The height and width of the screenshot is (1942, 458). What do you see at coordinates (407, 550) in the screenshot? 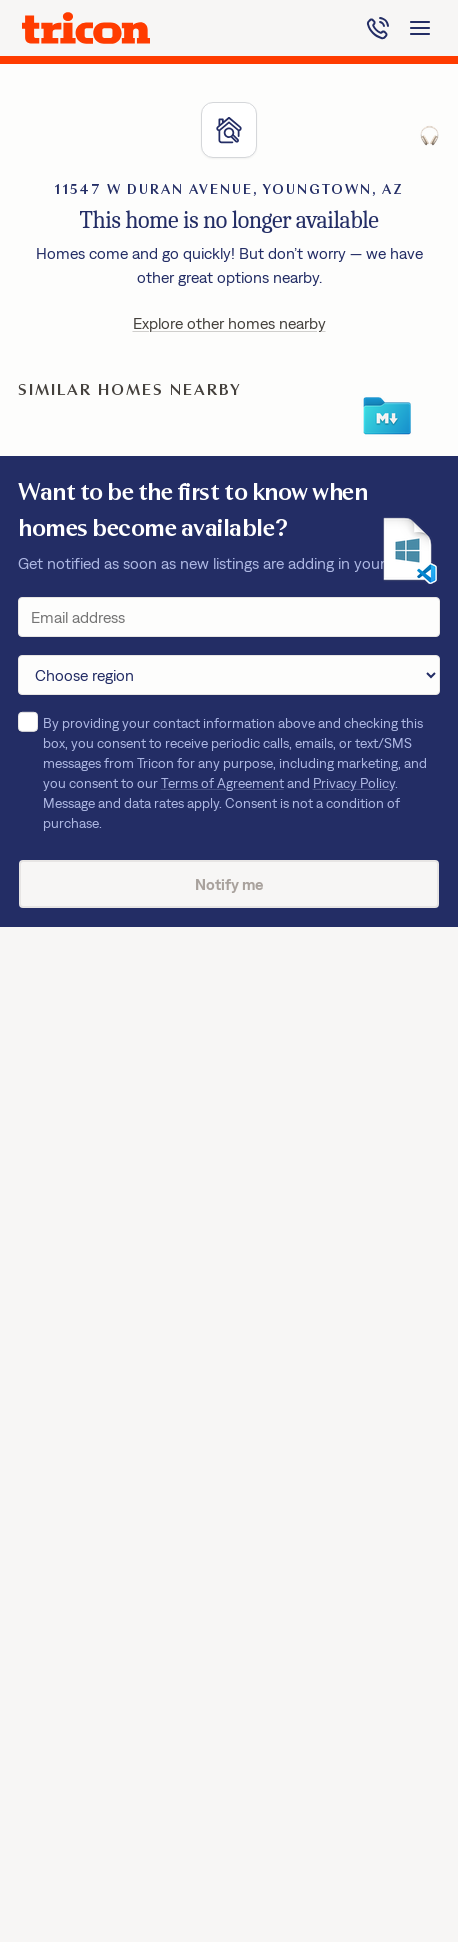
I see `open a batch file in Visual Studio Code` at bounding box center [407, 550].